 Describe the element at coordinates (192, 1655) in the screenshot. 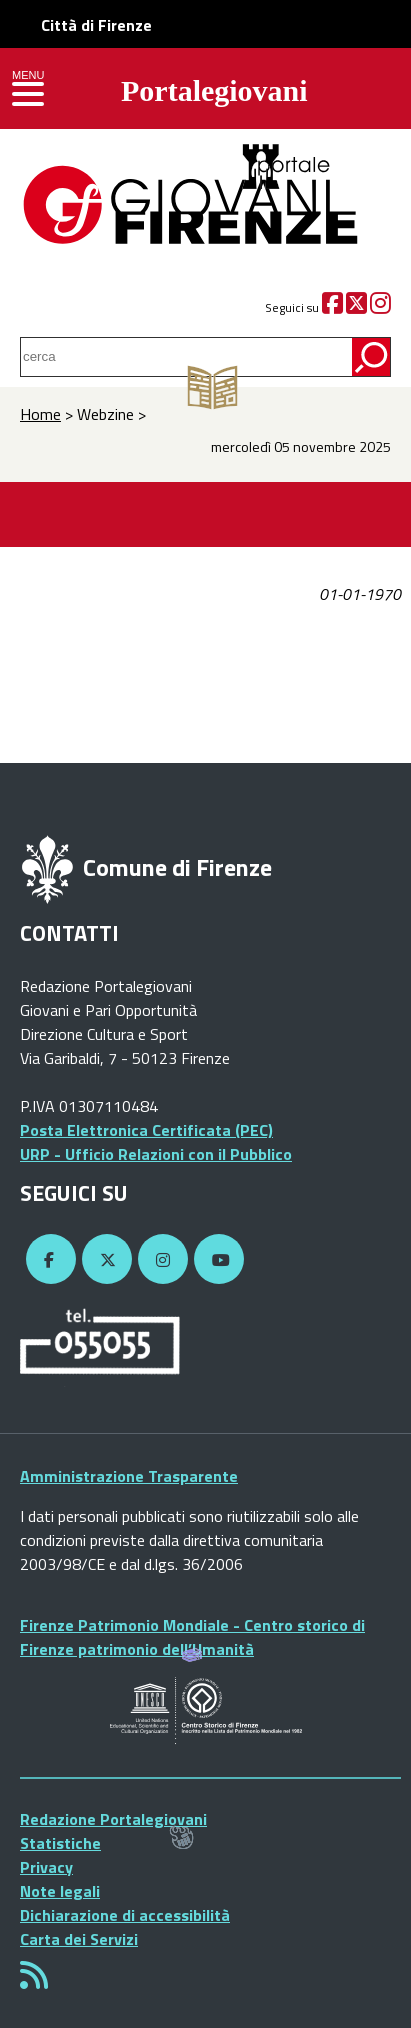

I see `access your library or book collection` at that location.